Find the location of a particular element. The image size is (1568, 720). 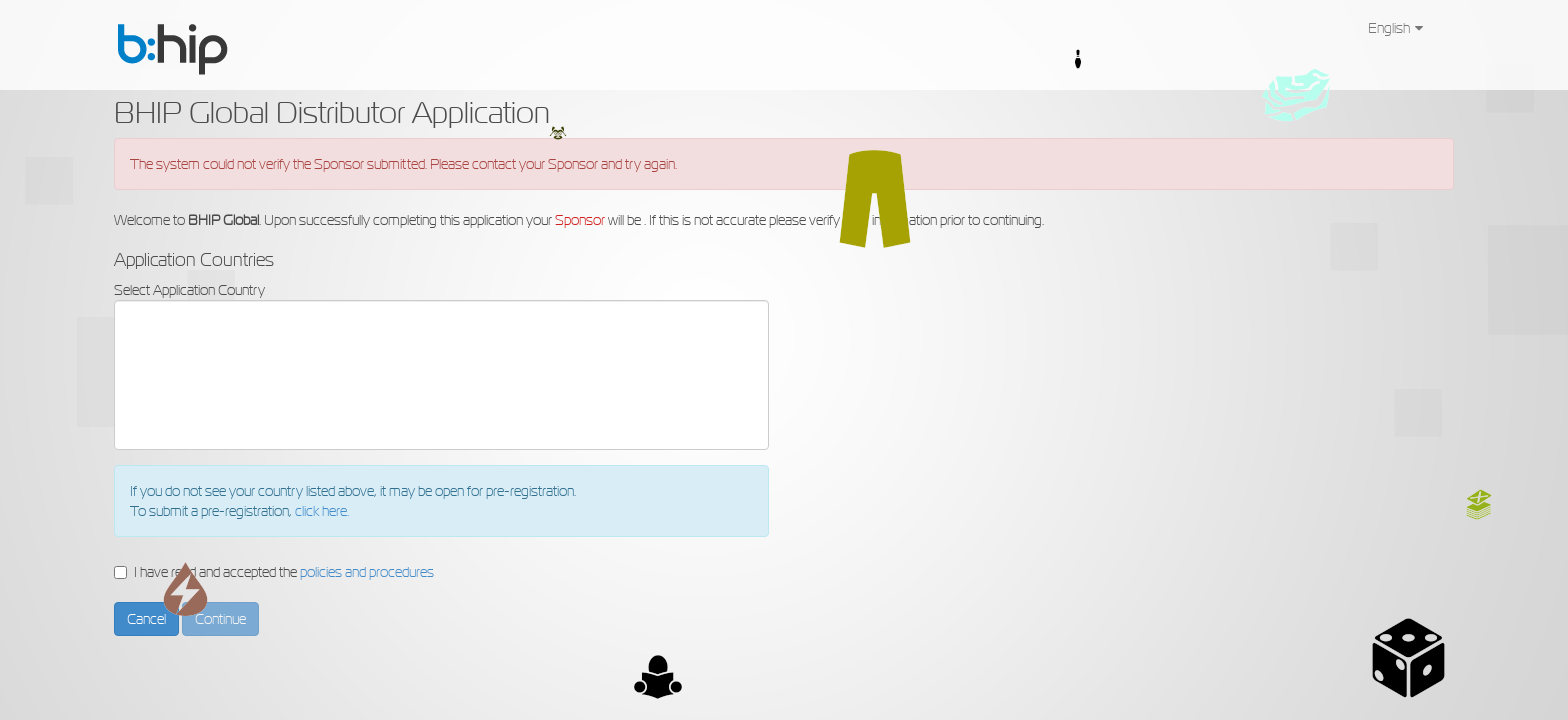

open reading mode or e-reader is located at coordinates (658, 677).